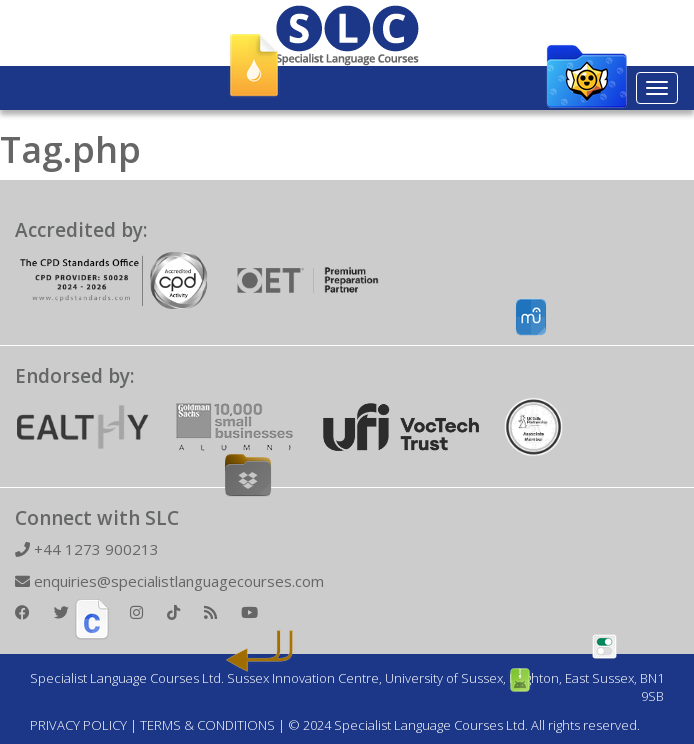  What do you see at coordinates (92, 619) in the screenshot?
I see `a C programming language source file` at bounding box center [92, 619].